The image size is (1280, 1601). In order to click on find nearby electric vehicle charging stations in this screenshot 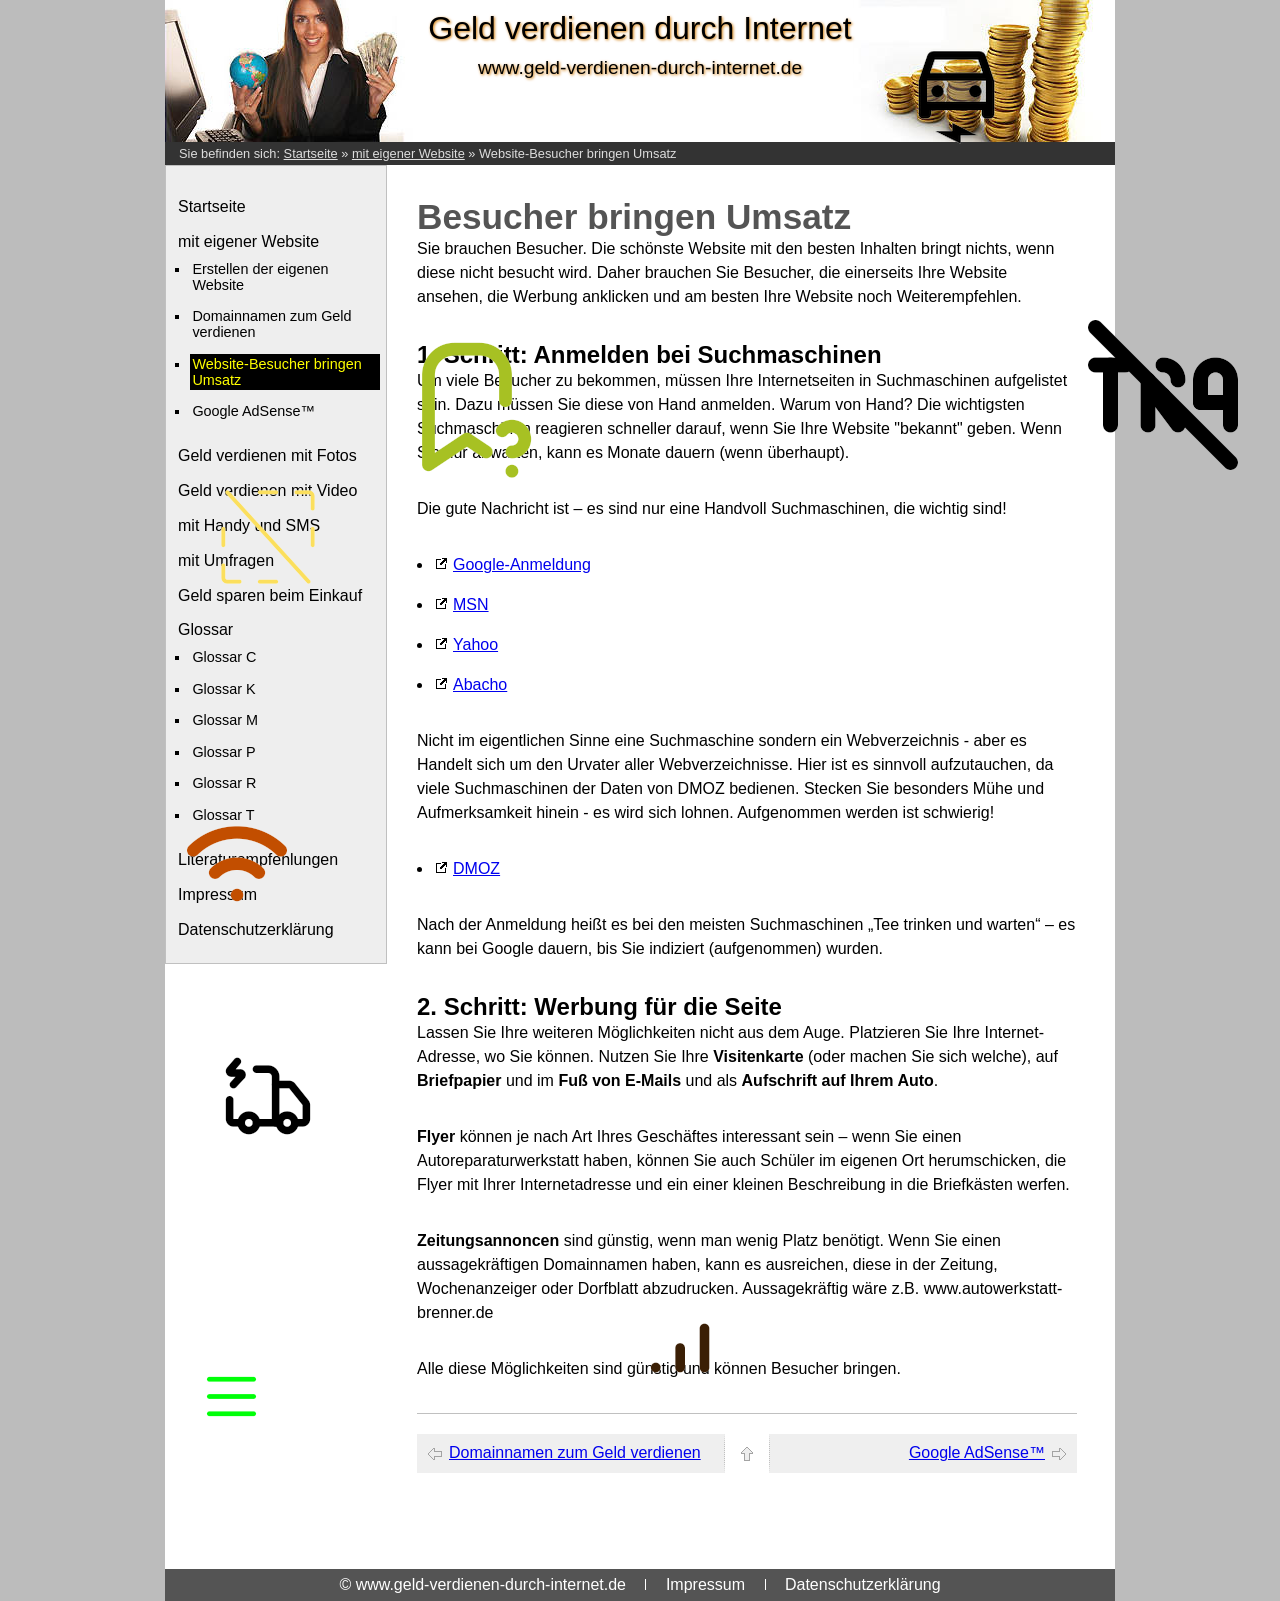, I will do `click(956, 97)`.